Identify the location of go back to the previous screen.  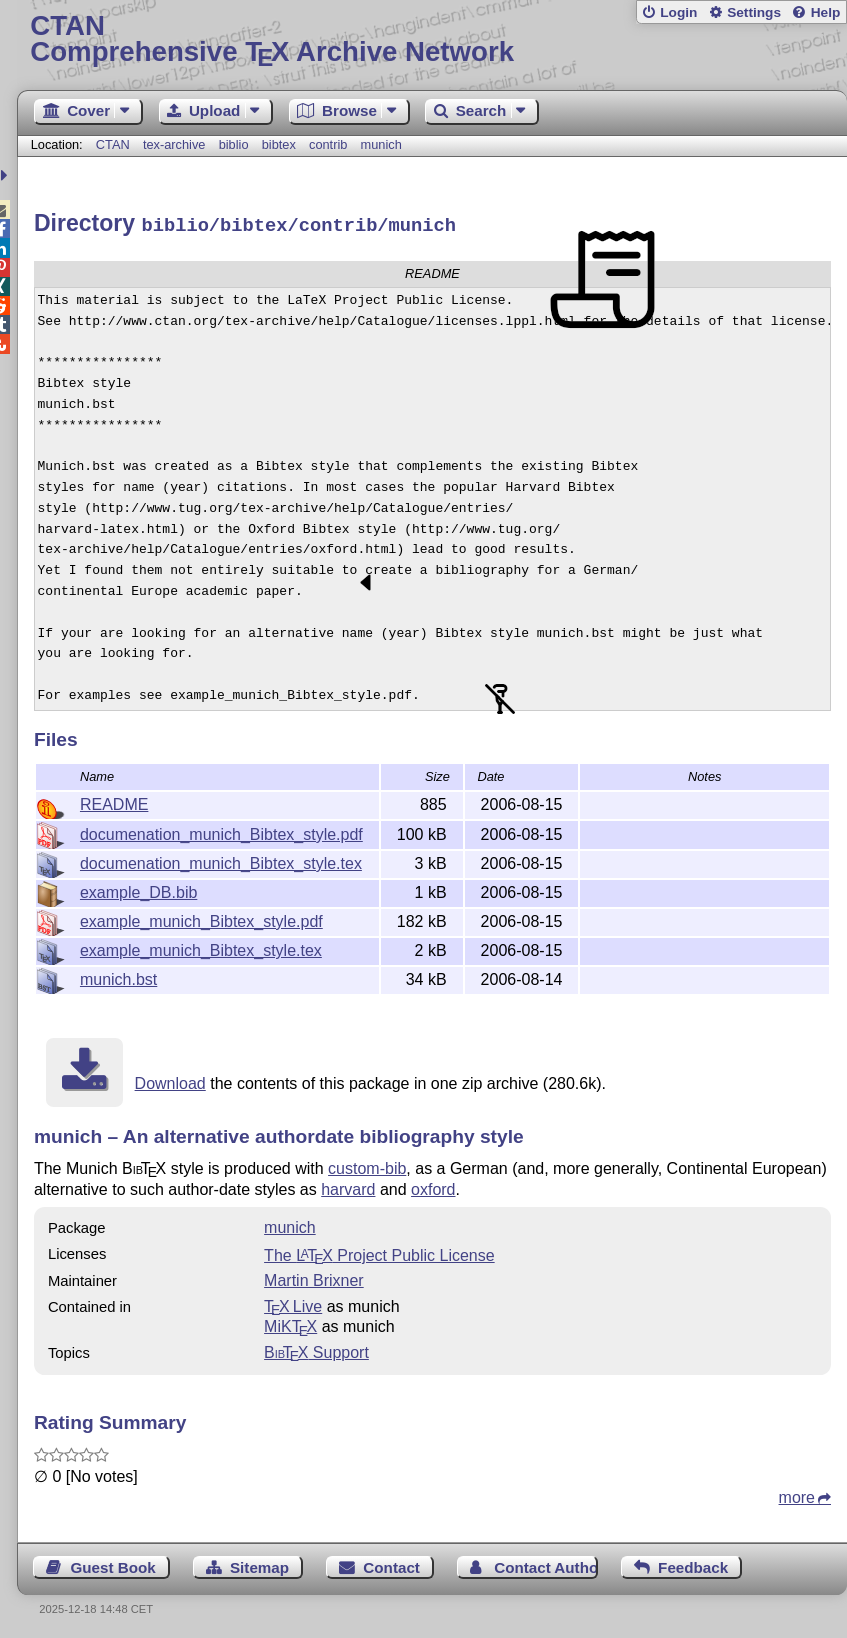
(365, 582).